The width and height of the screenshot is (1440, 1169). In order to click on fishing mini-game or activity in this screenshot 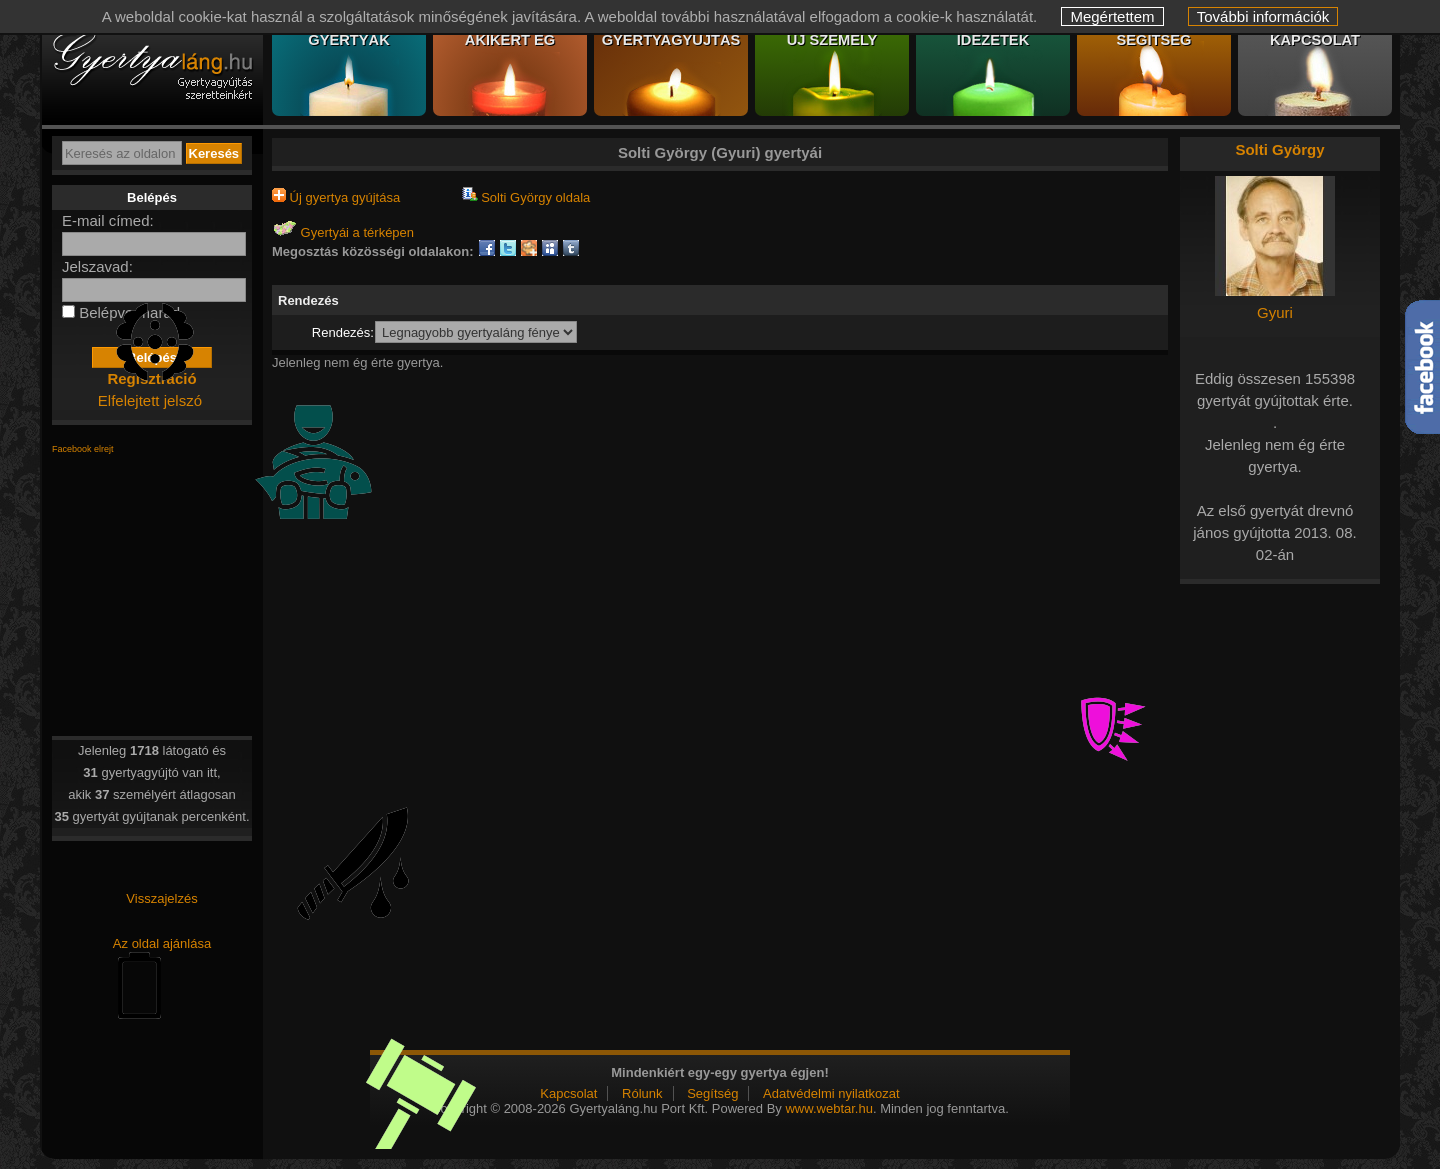, I will do `click(313, 462)`.